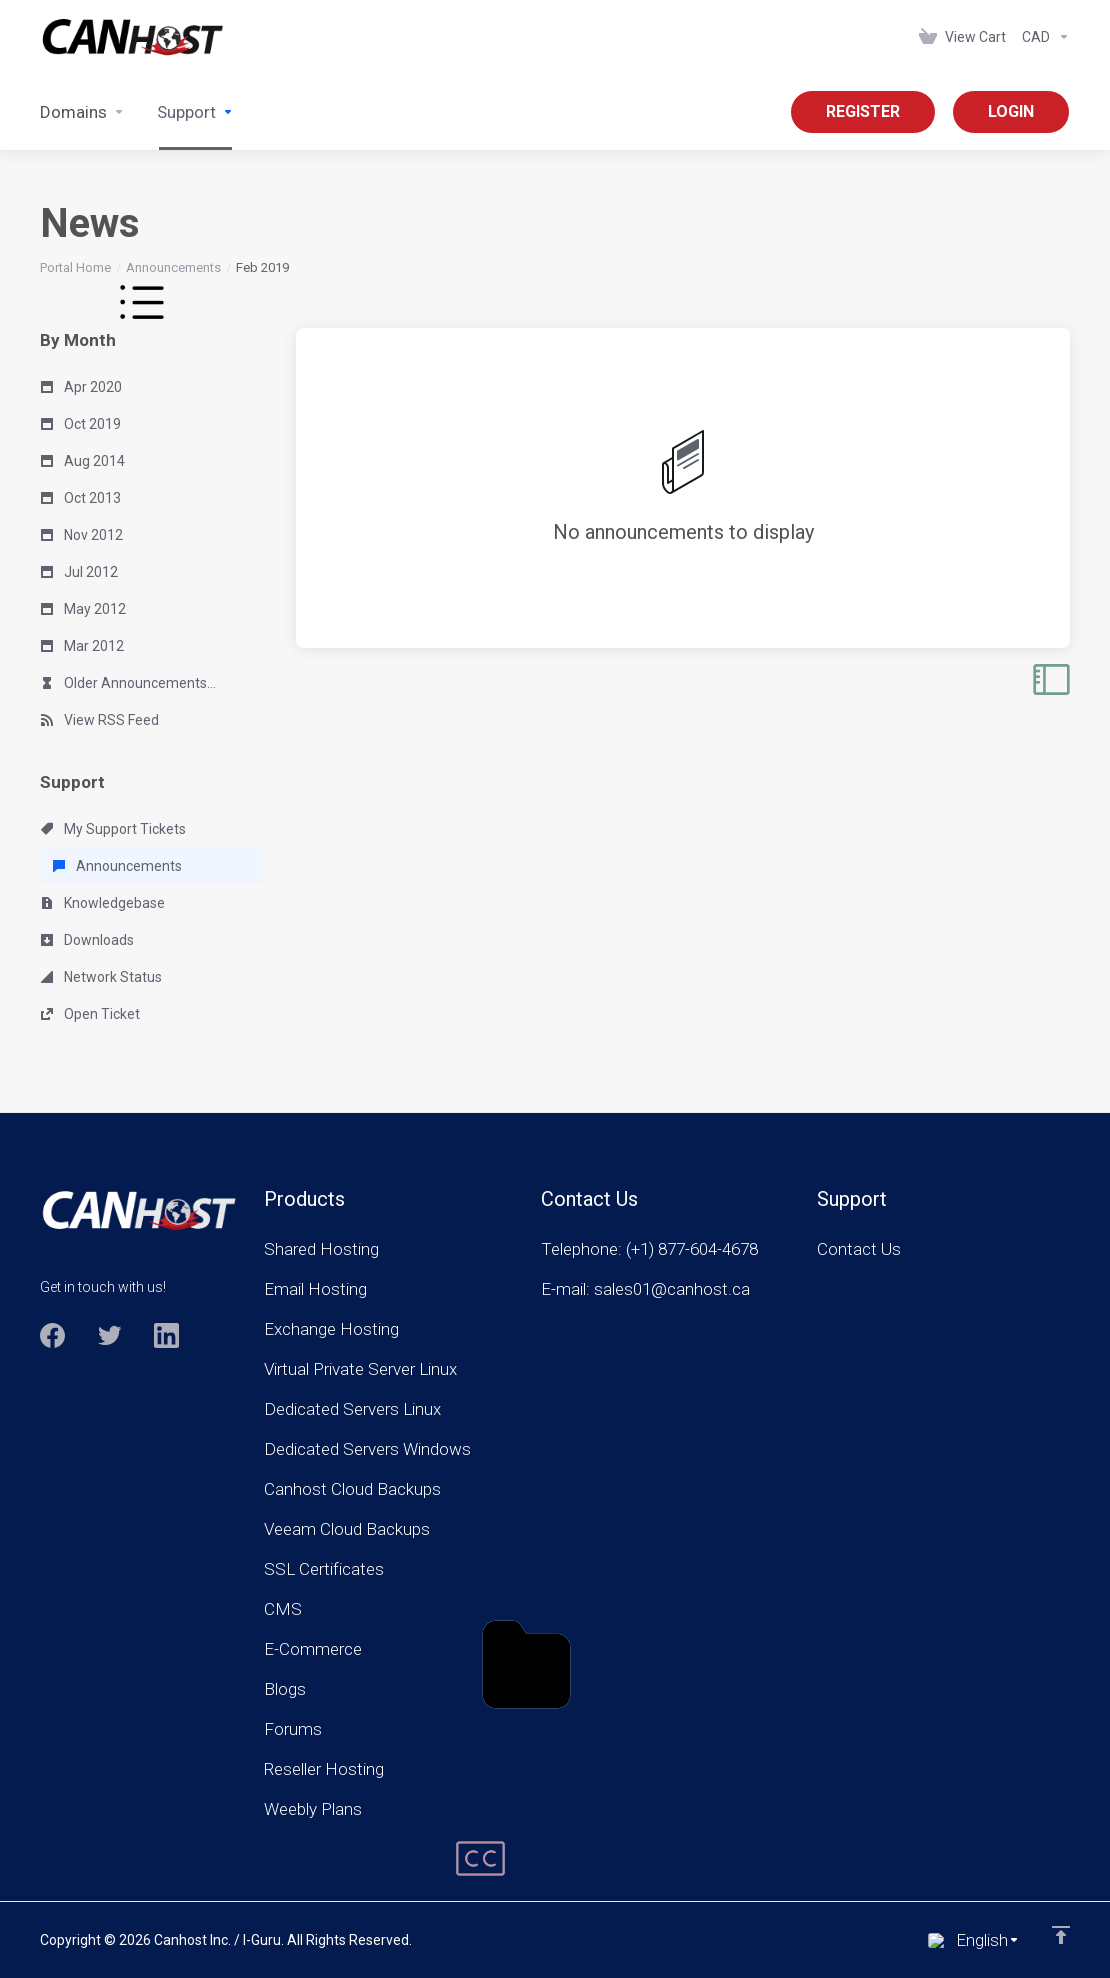  What do you see at coordinates (526, 1664) in the screenshot?
I see `open folder to view files` at bounding box center [526, 1664].